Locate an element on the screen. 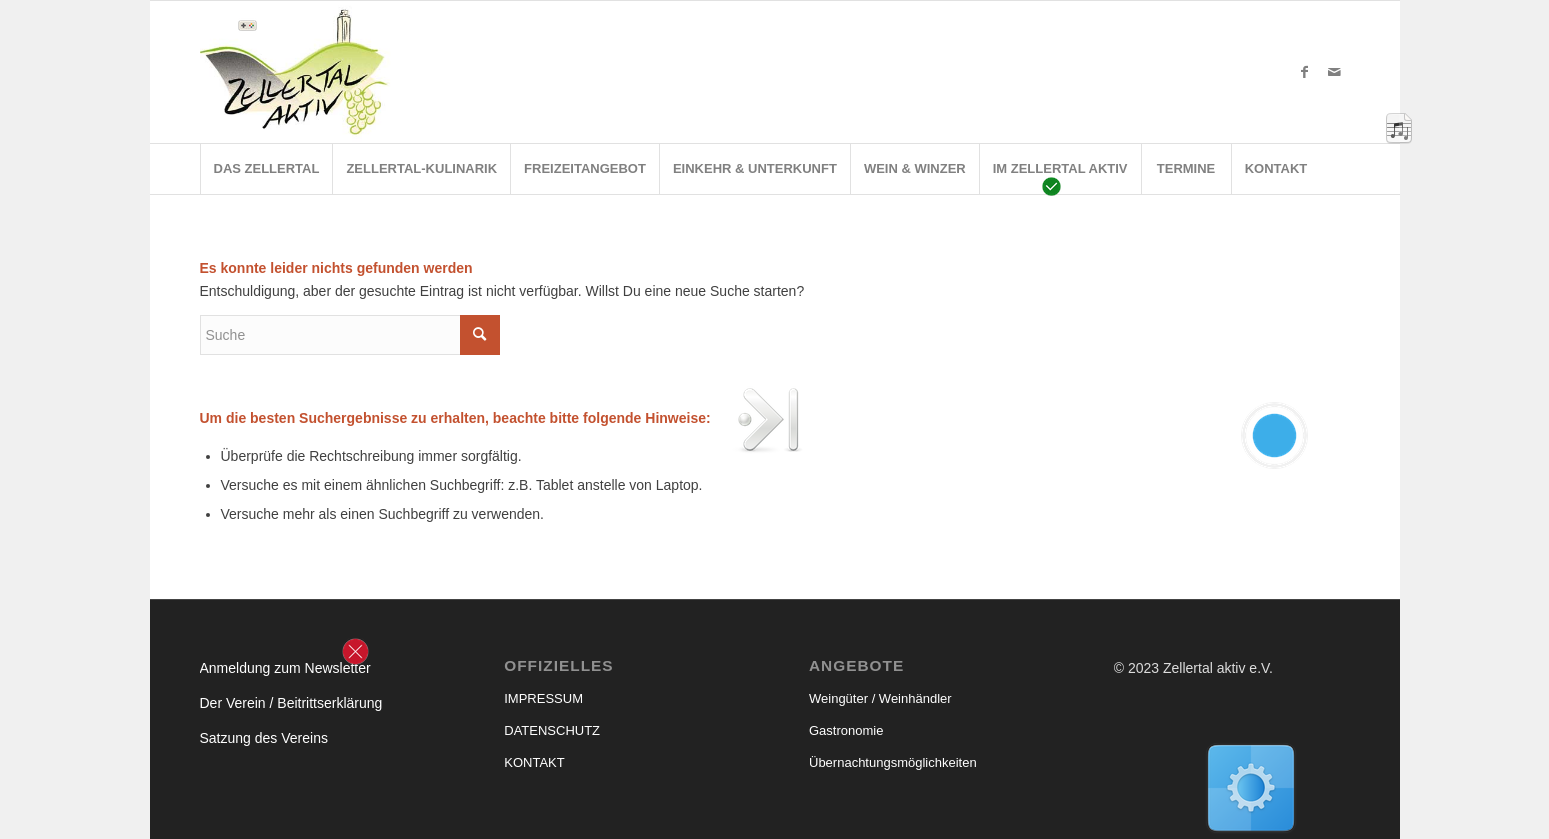 This screenshot has height=839, width=1549. skip to the last item in a list or sequence is located at coordinates (769, 419).